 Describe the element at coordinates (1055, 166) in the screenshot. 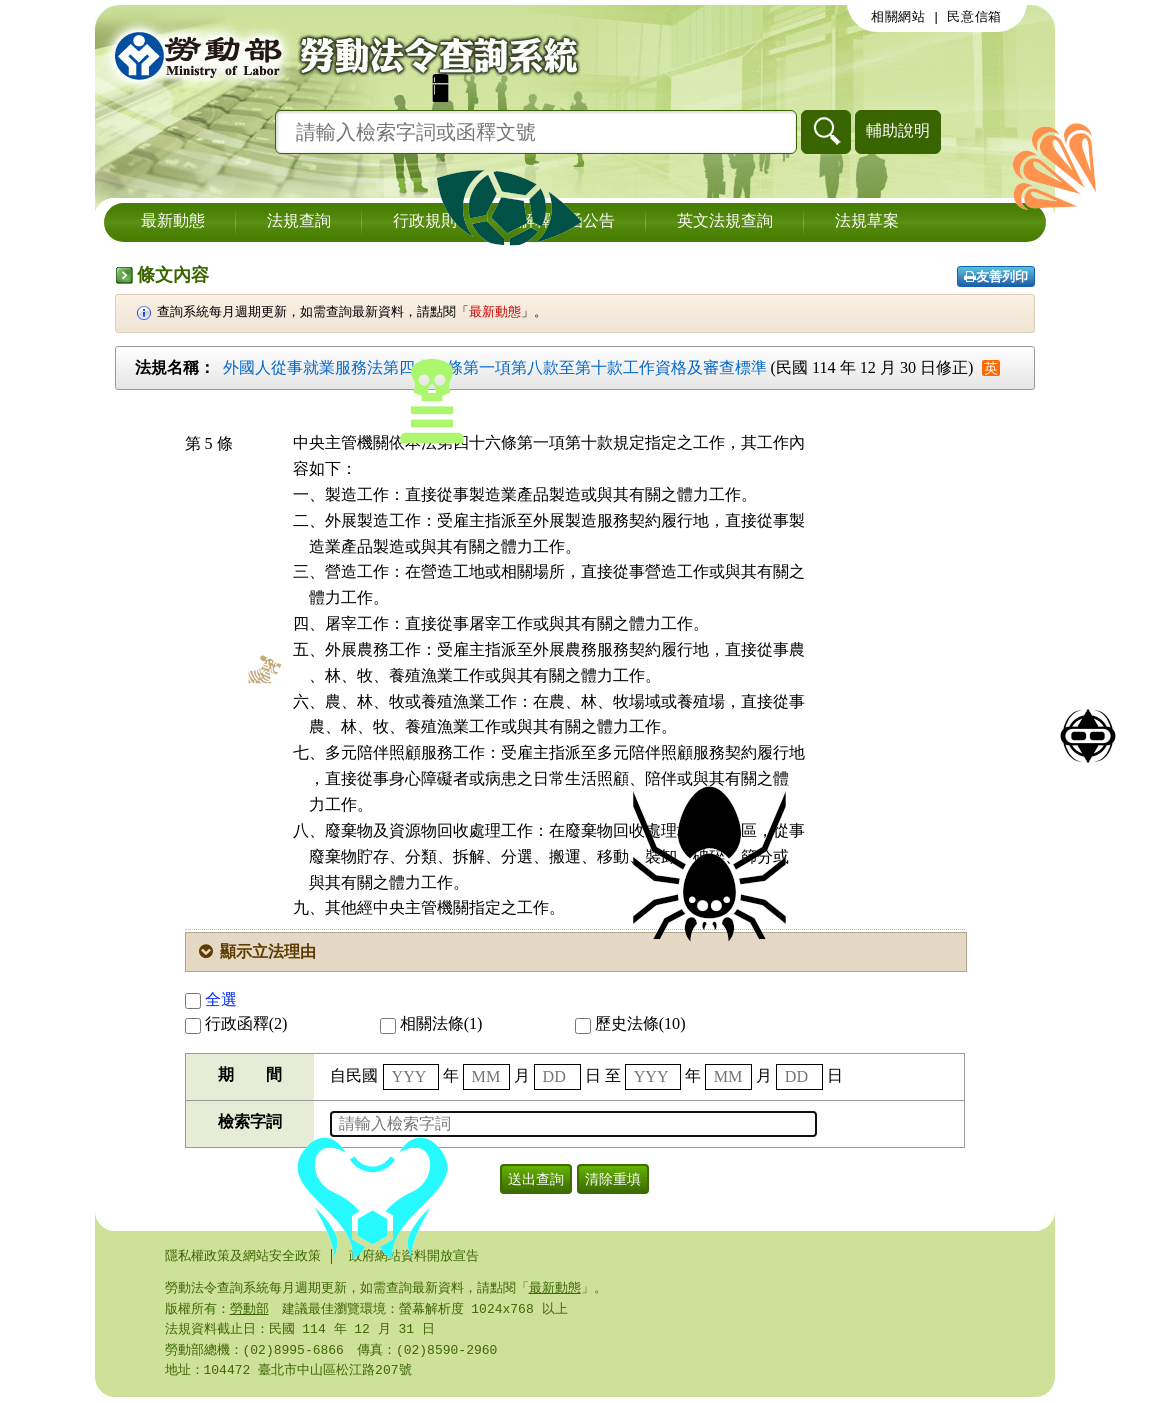

I see `select claw or slash attack ability` at that location.